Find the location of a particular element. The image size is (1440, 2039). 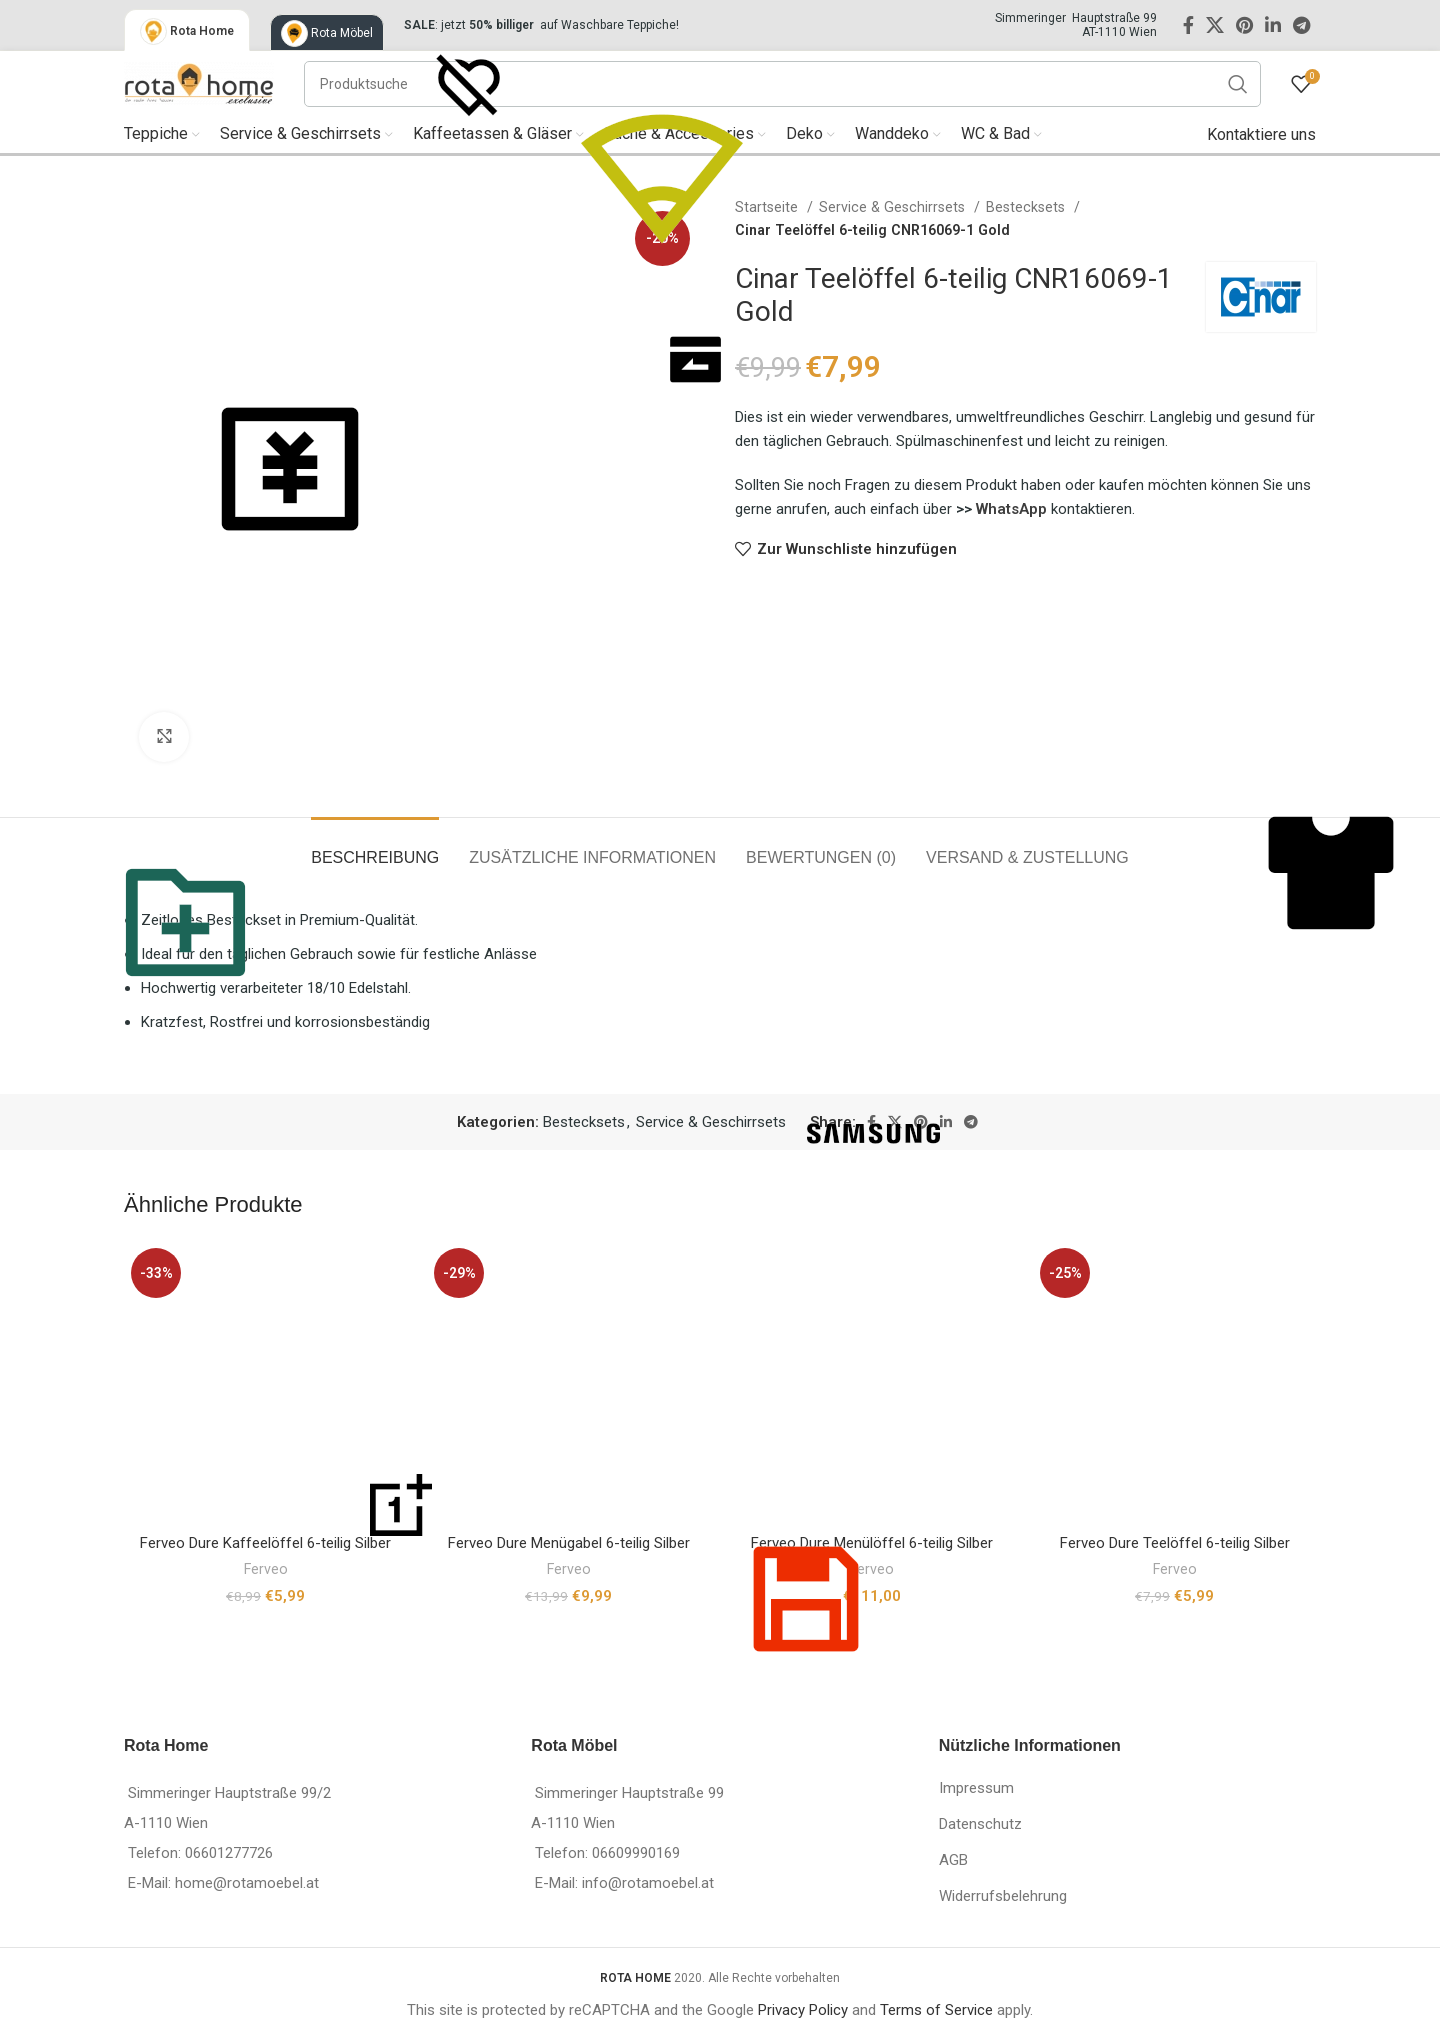

indicates weak wifi signal strength is located at coordinates (662, 179).